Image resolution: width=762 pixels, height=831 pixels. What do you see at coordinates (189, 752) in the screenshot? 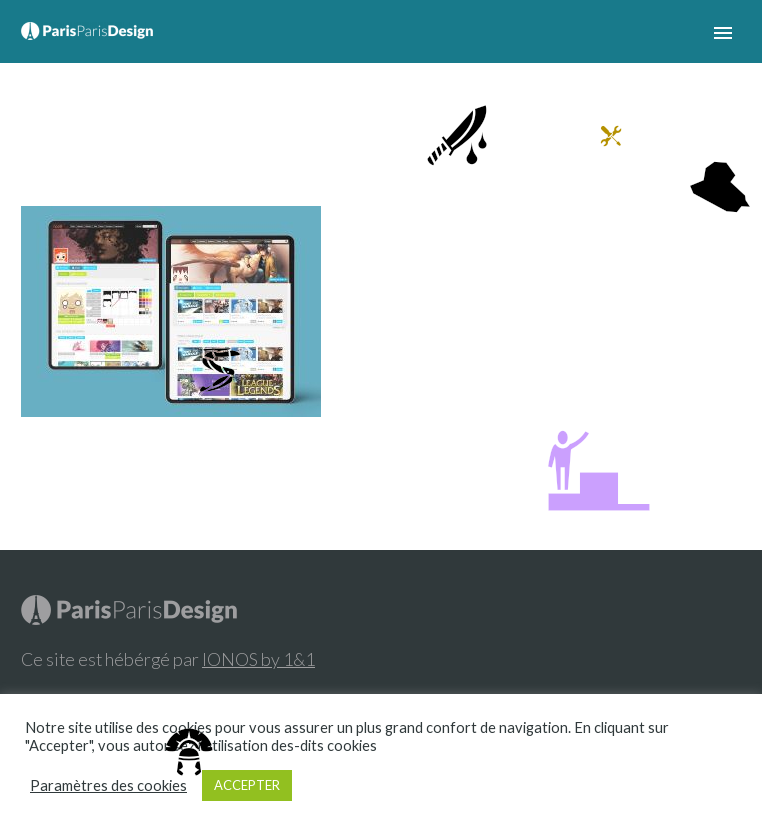
I see `select roman or ancient warrior character class` at bounding box center [189, 752].